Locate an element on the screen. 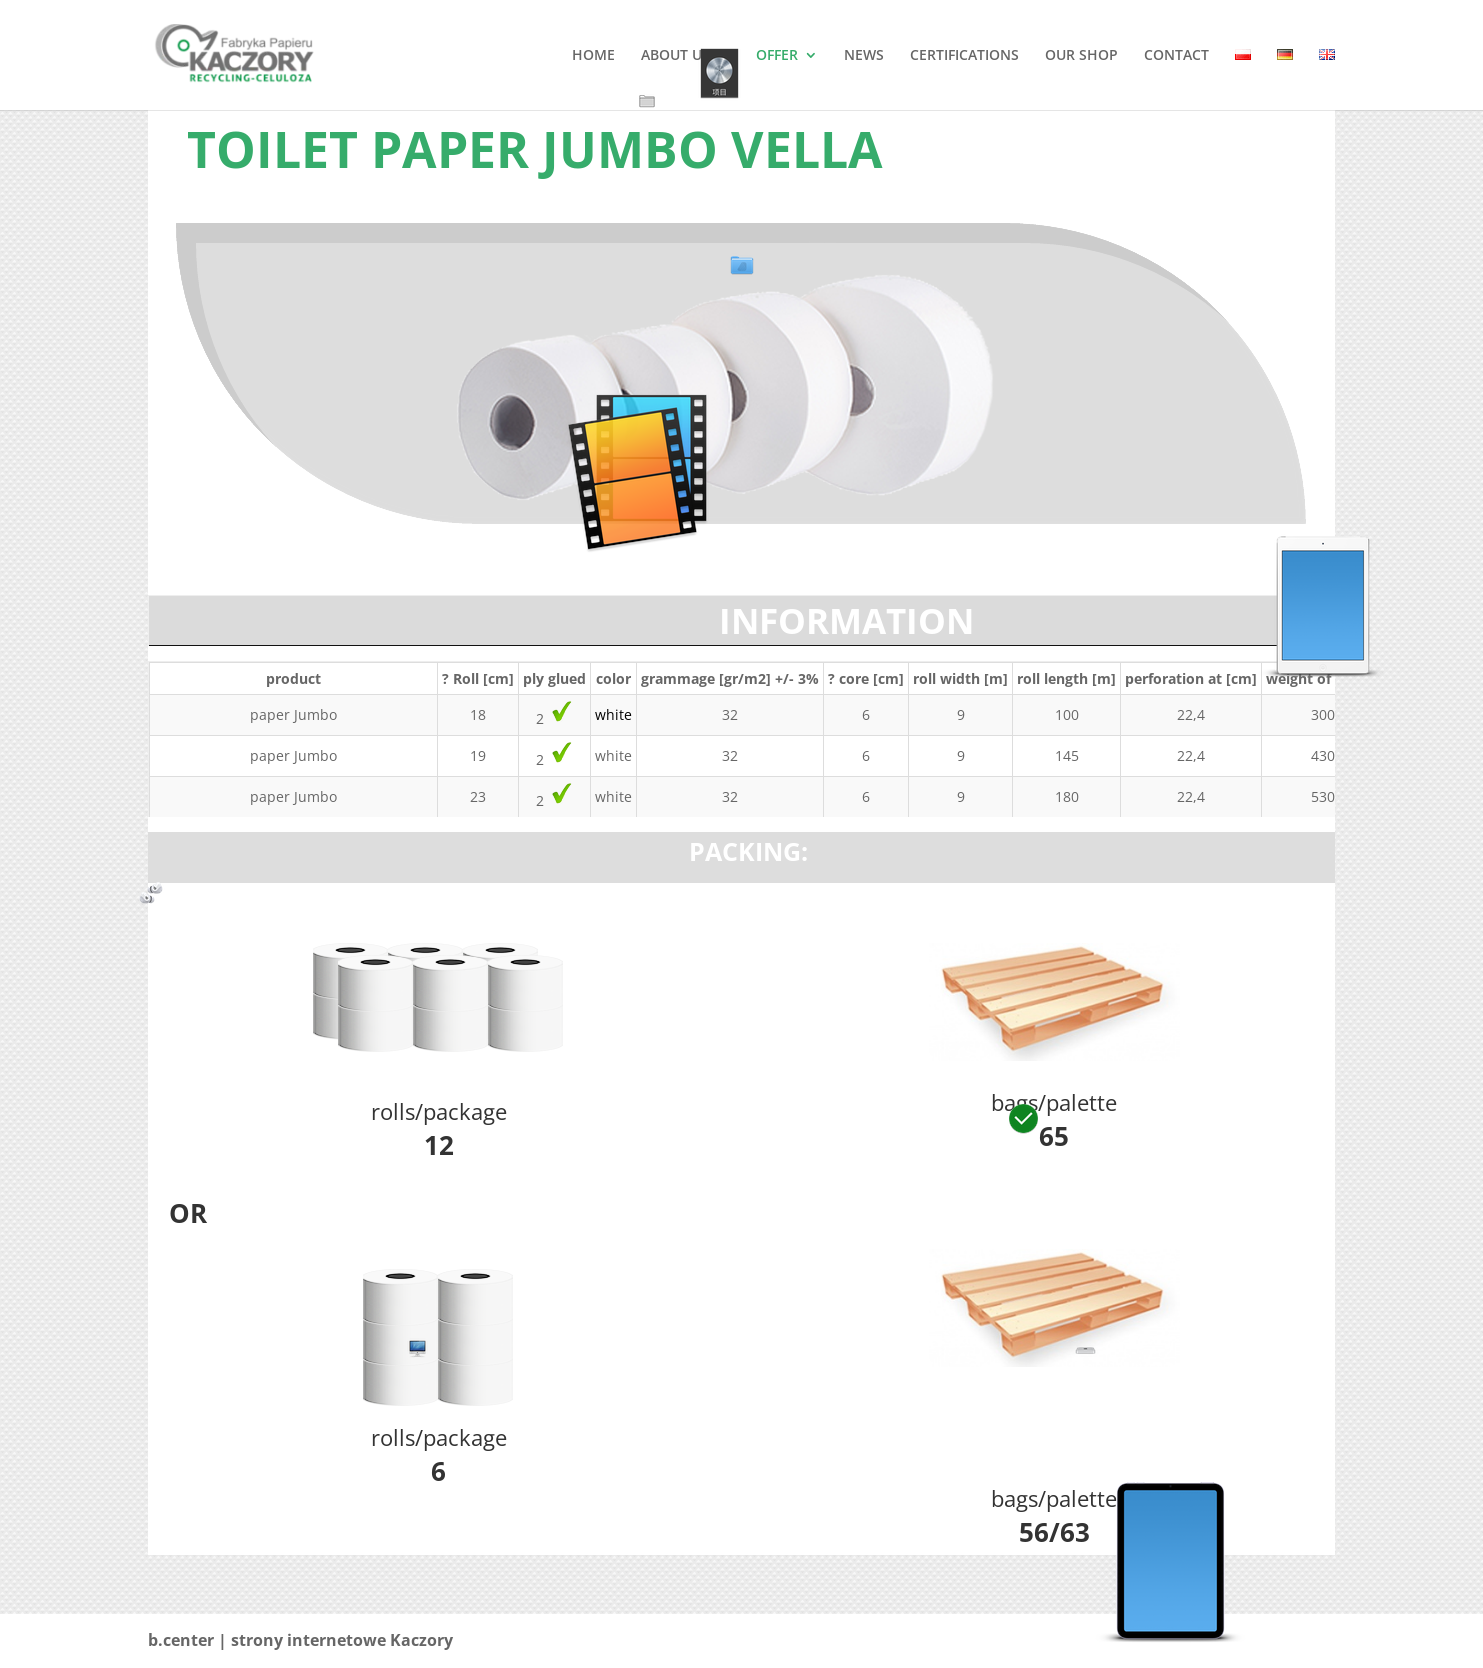  selected folder in mail sidebar is located at coordinates (647, 101).